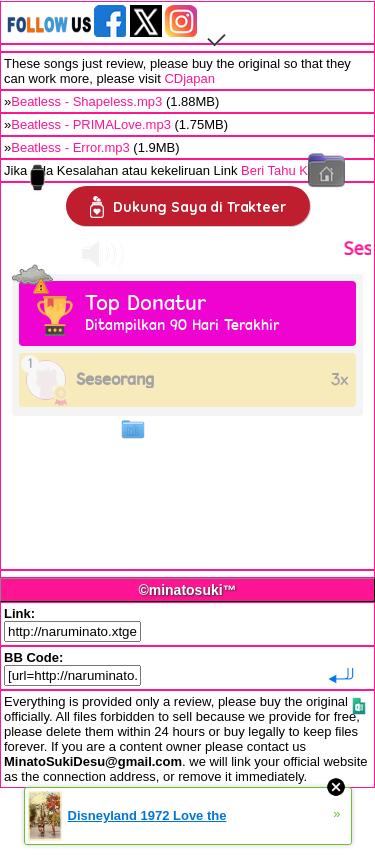  What do you see at coordinates (216, 40) in the screenshot?
I see `mark a task as complete` at bounding box center [216, 40].